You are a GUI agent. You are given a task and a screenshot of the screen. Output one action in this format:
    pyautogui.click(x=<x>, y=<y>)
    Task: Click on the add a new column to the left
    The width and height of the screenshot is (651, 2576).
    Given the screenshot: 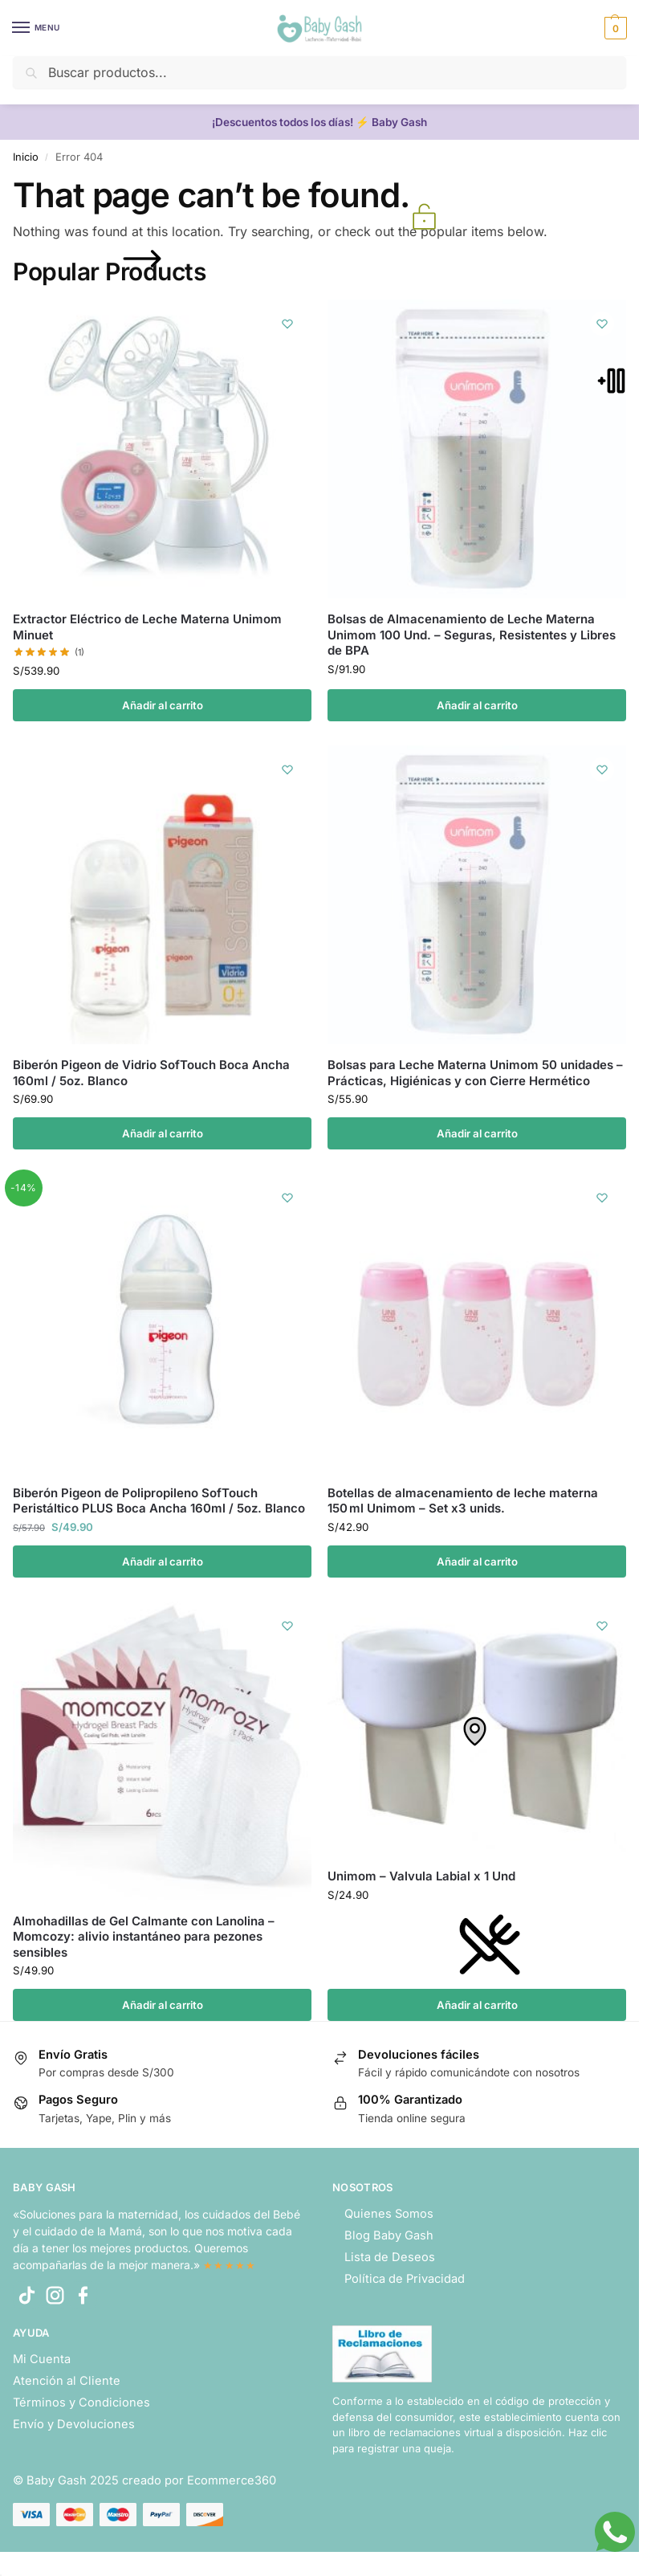 What is the action you would take?
    pyautogui.click(x=613, y=381)
    